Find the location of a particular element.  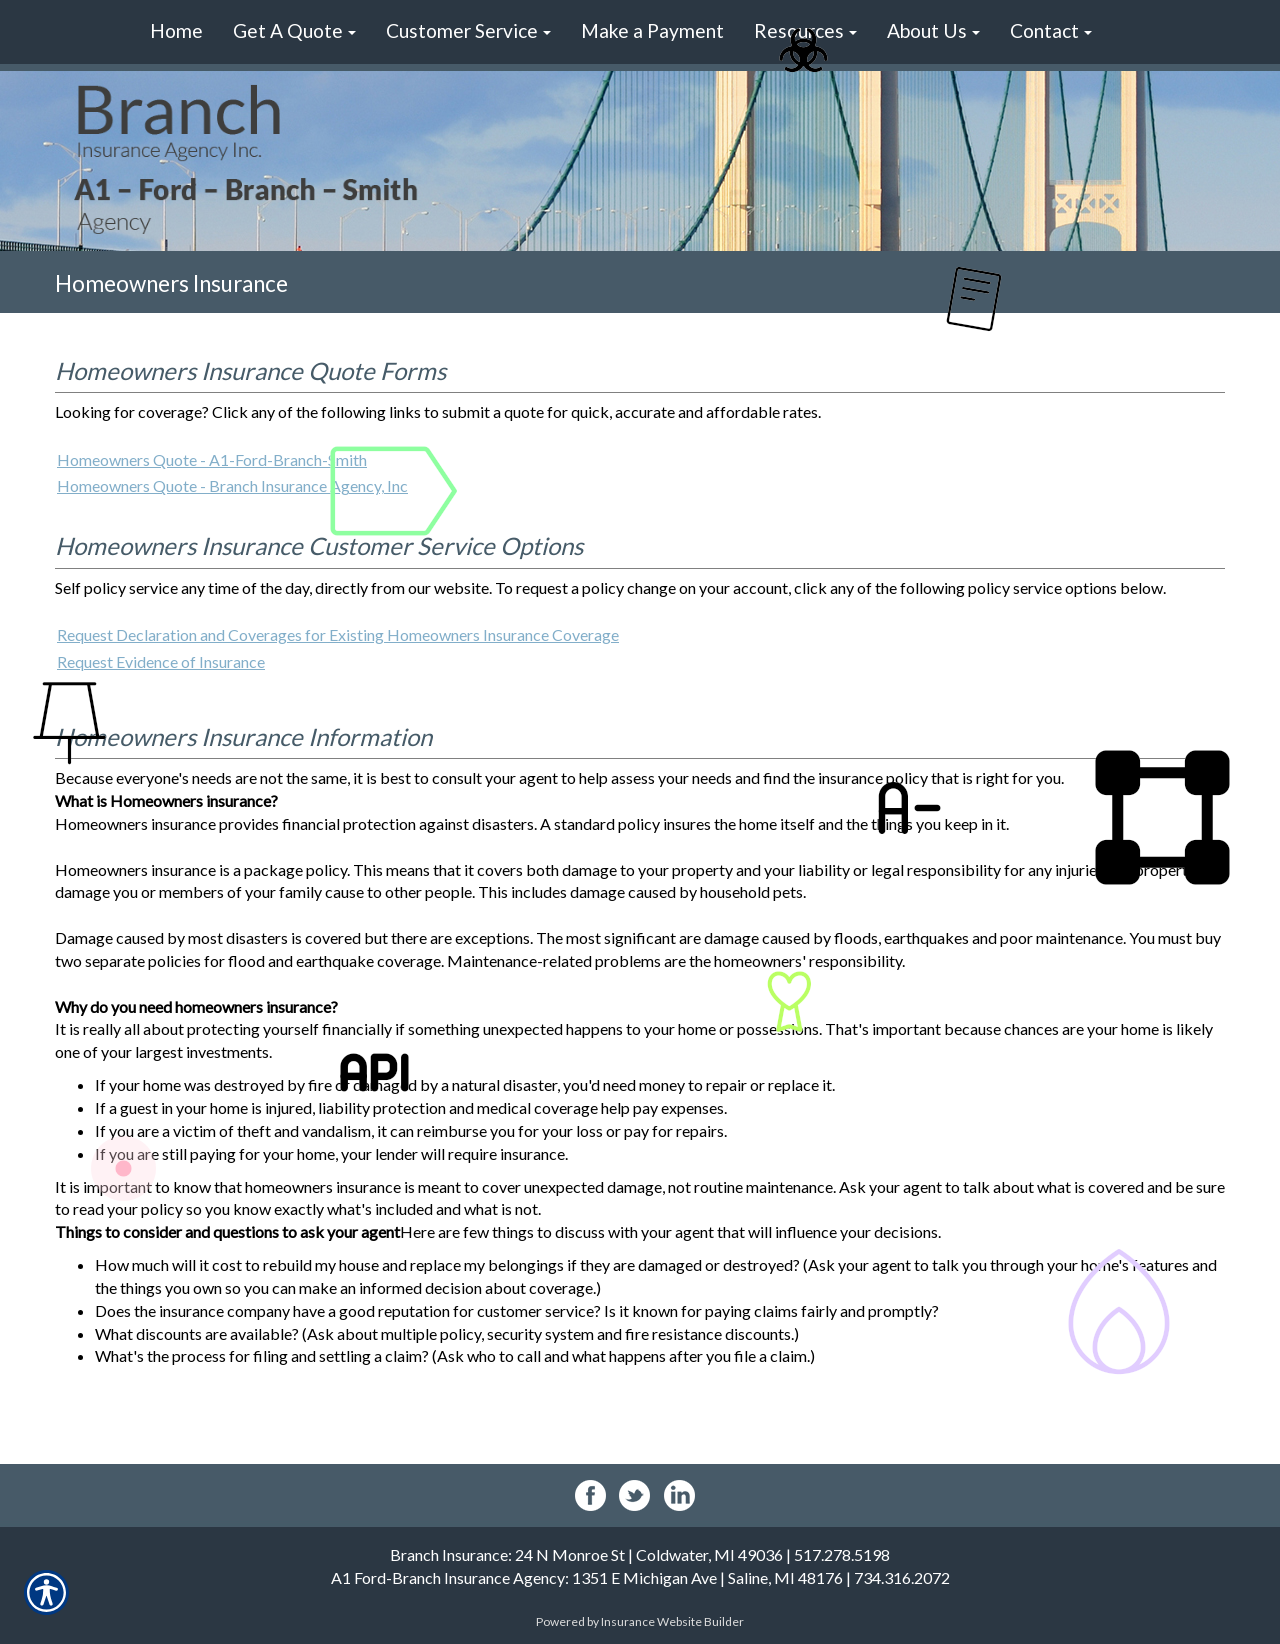

pin item to keep it visible is located at coordinates (69, 718).